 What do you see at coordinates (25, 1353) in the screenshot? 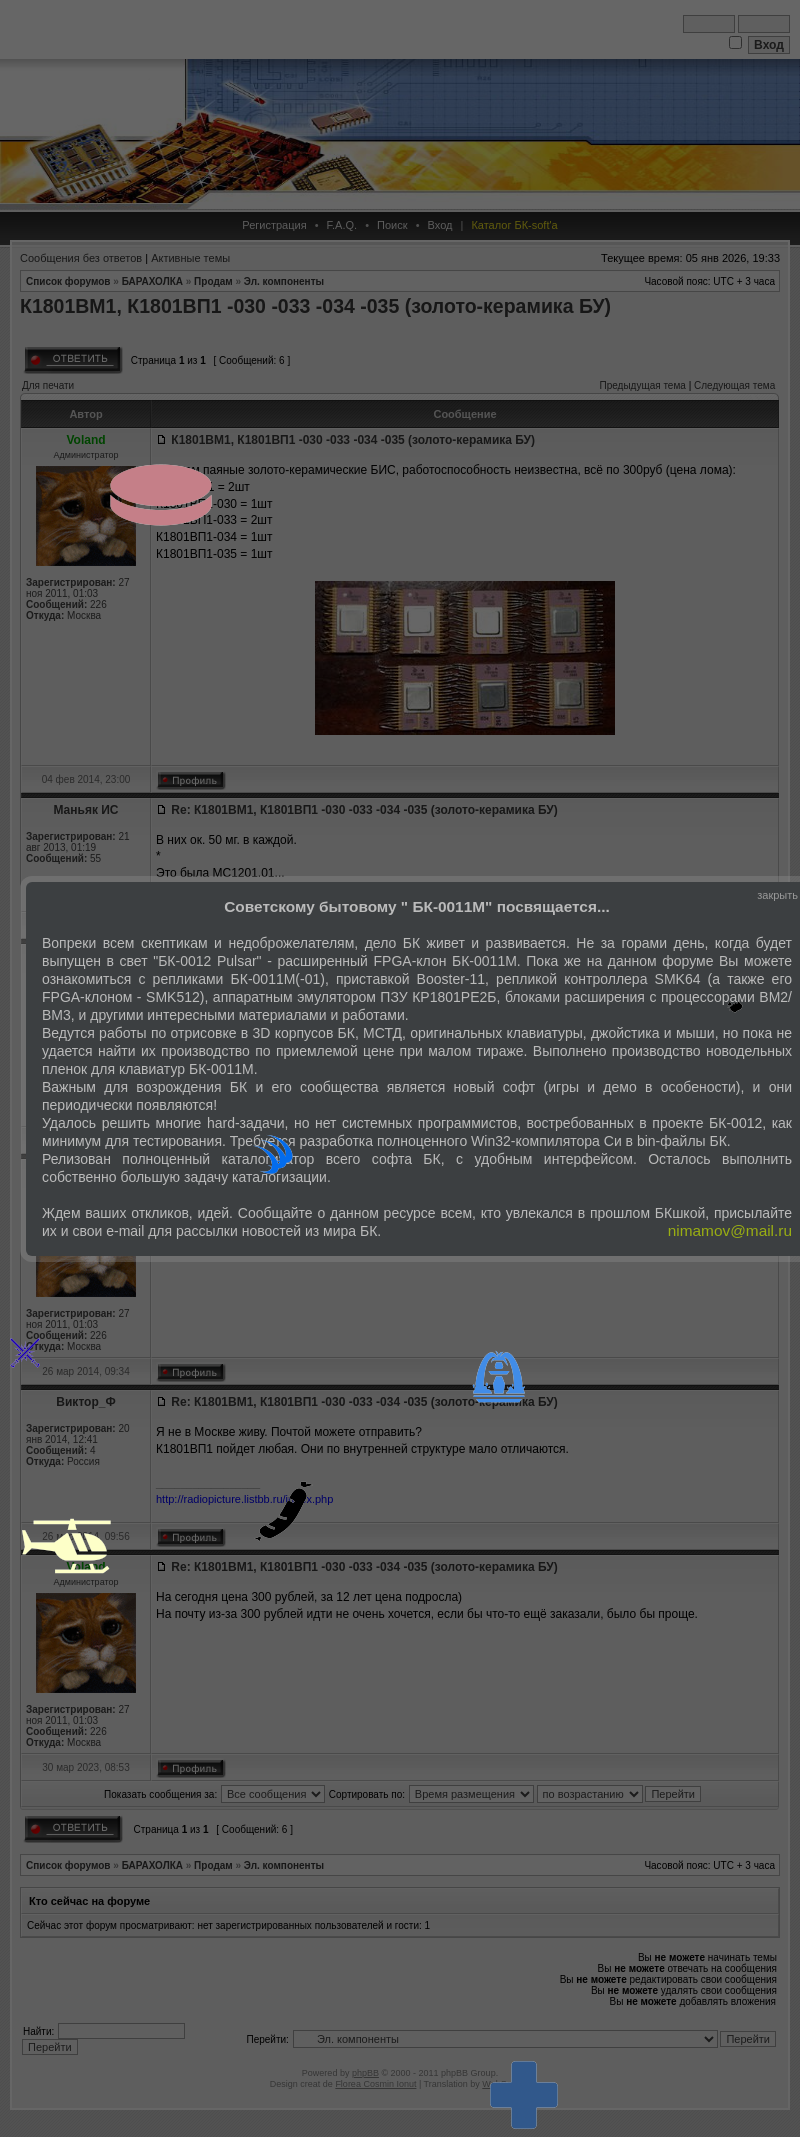
I see `access lightsaber combat or duel mode` at bounding box center [25, 1353].